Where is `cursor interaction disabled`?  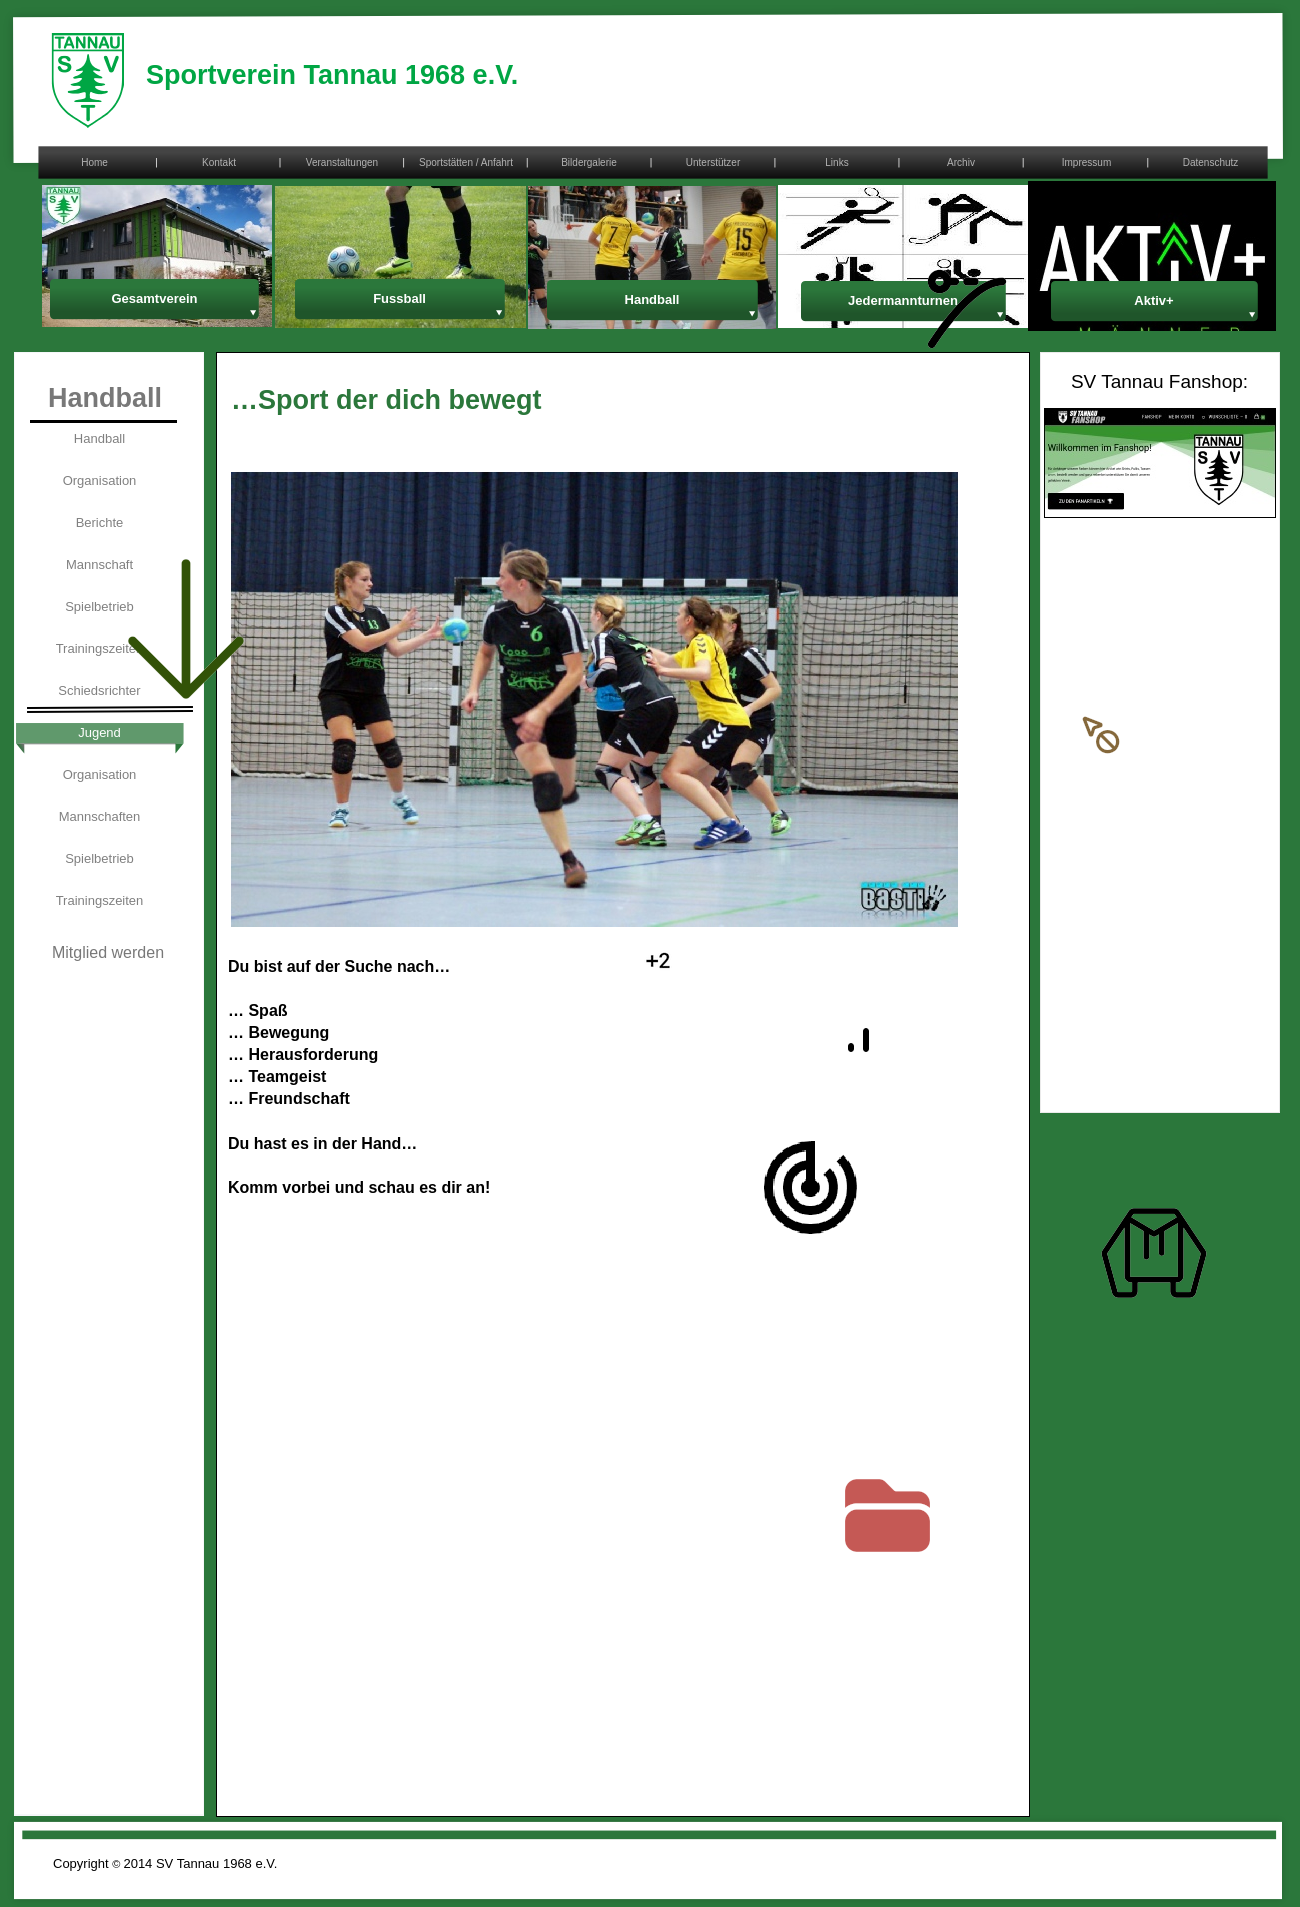
cursor interaction disabled is located at coordinates (1101, 735).